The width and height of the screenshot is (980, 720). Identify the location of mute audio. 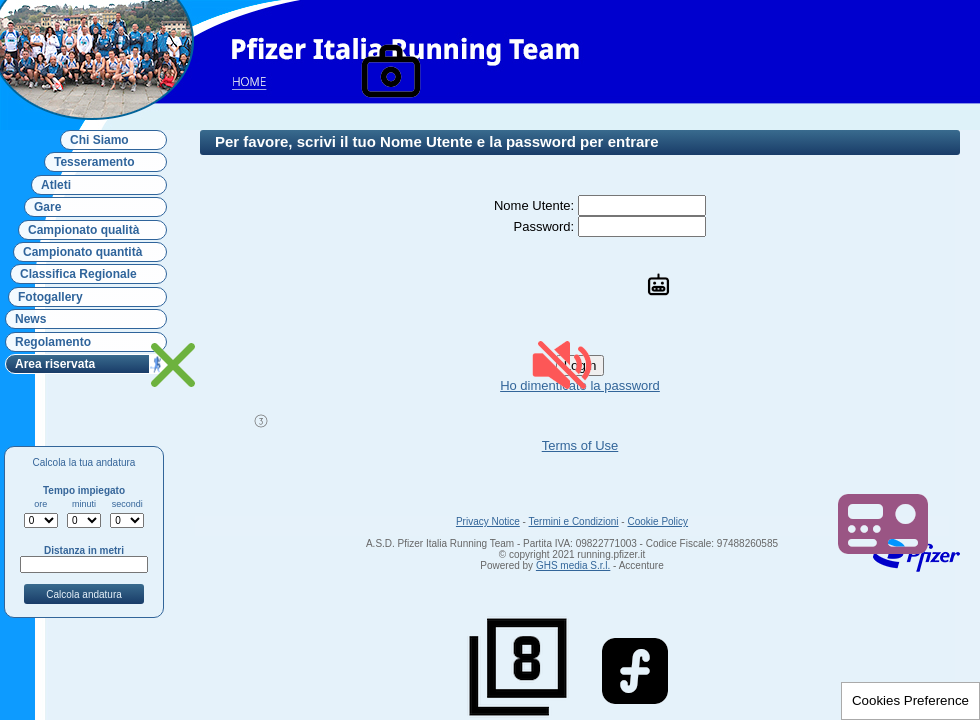
(562, 365).